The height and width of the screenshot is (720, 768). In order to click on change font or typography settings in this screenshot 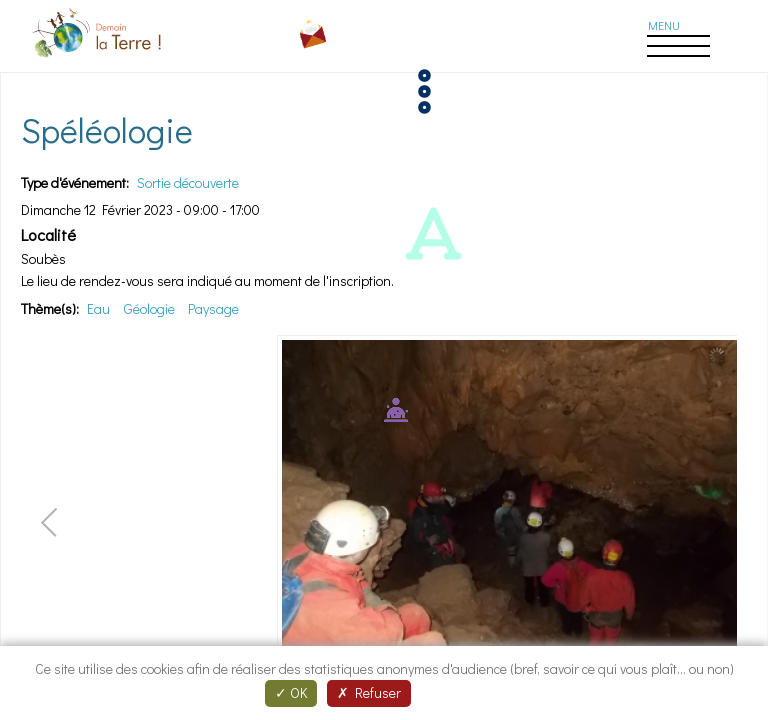, I will do `click(433, 233)`.